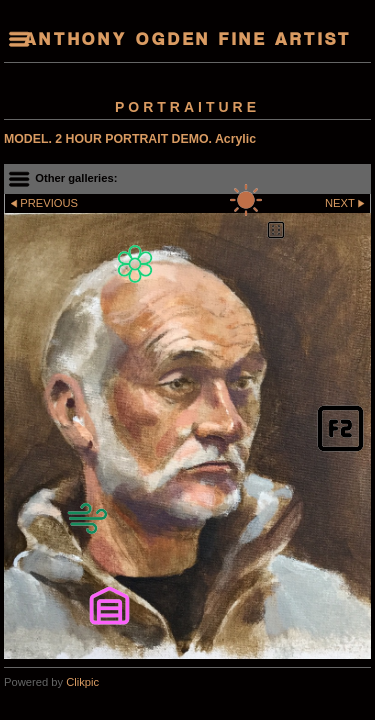 This screenshot has height=720, width=375. What do you see at coordinates (276, 230) in the screenshot?
I see `random selection or shuffle function` at bounding box center [276, 230].